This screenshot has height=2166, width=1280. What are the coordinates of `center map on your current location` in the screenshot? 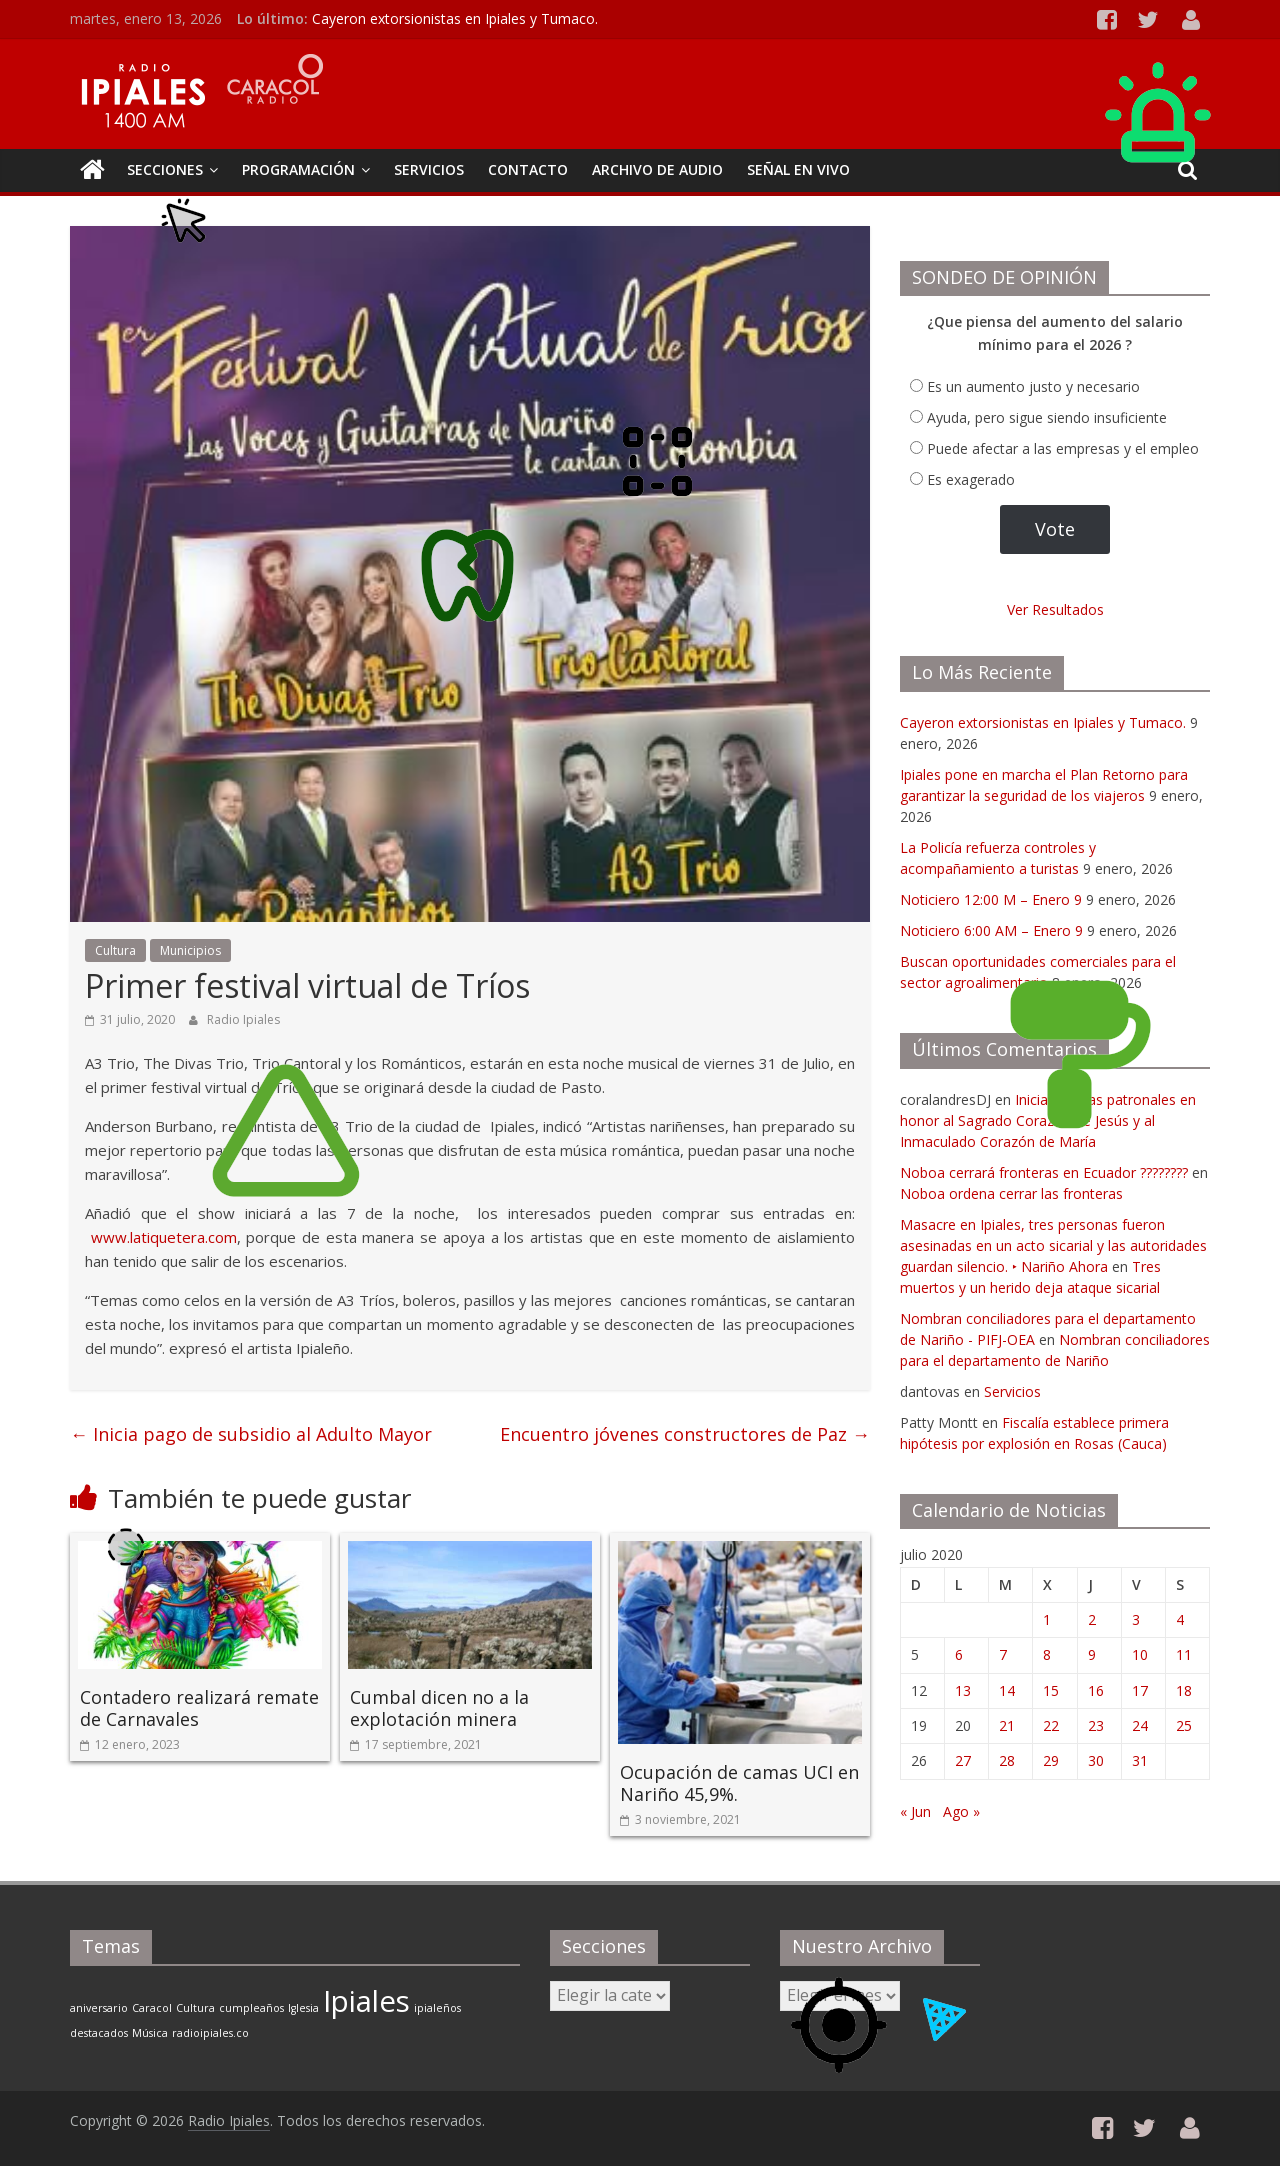 It's located at (839, 2025).